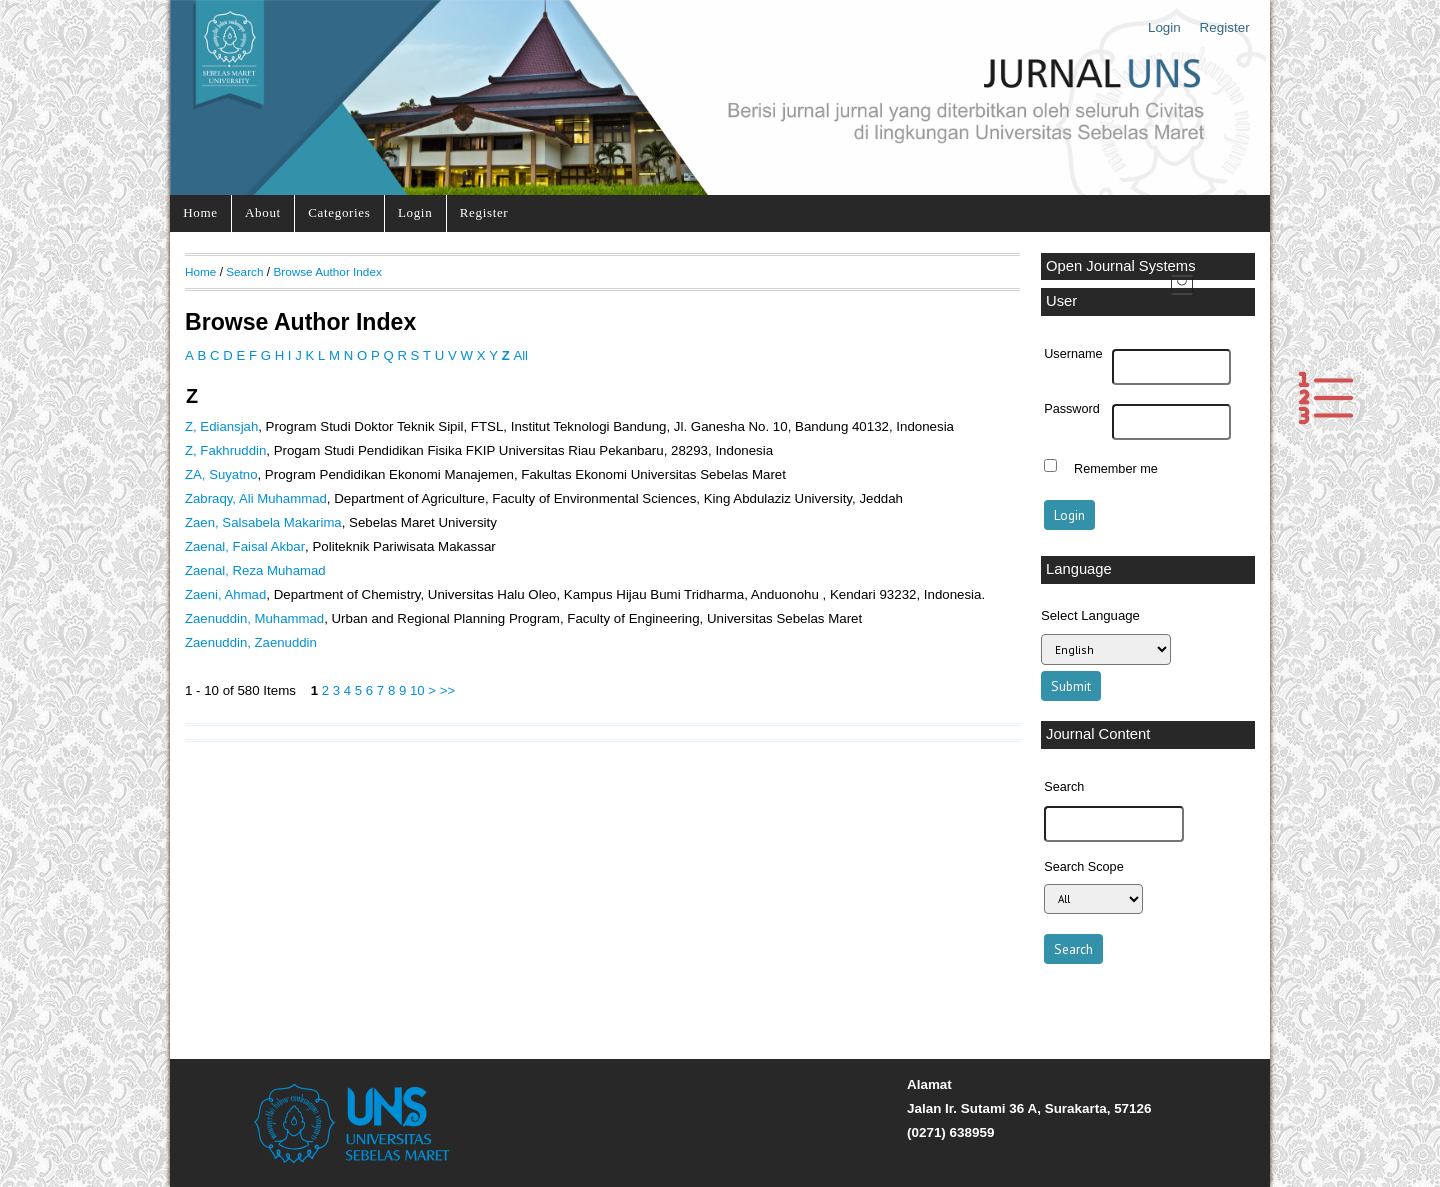  What do you see at coordinates (1327, 398) in the screenshot?
I see `format text as a numbered list` at bounding box center [1327, 398].